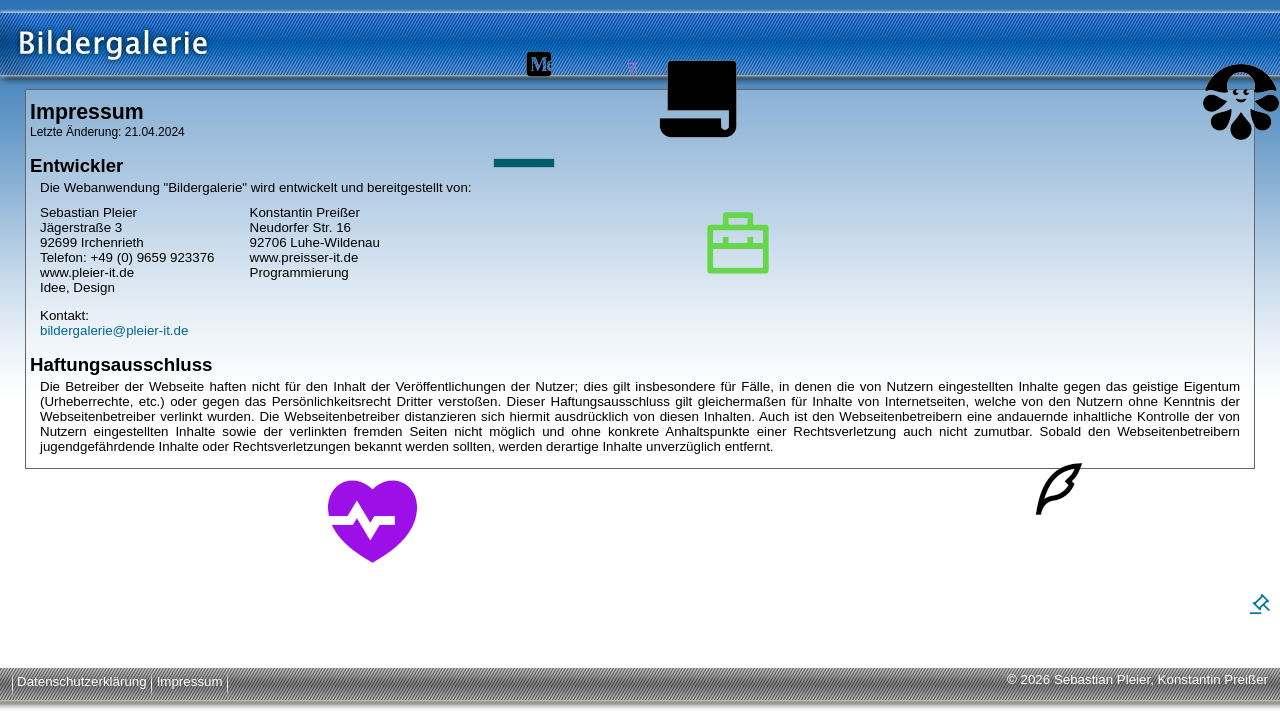 The height and width of the screenshot is (720, 1280). What do you see at coordinates (632, 66) in the screenshot?
I see `tezos (XTZ) cryptocurrency logo` at bounding box center [632, 66].